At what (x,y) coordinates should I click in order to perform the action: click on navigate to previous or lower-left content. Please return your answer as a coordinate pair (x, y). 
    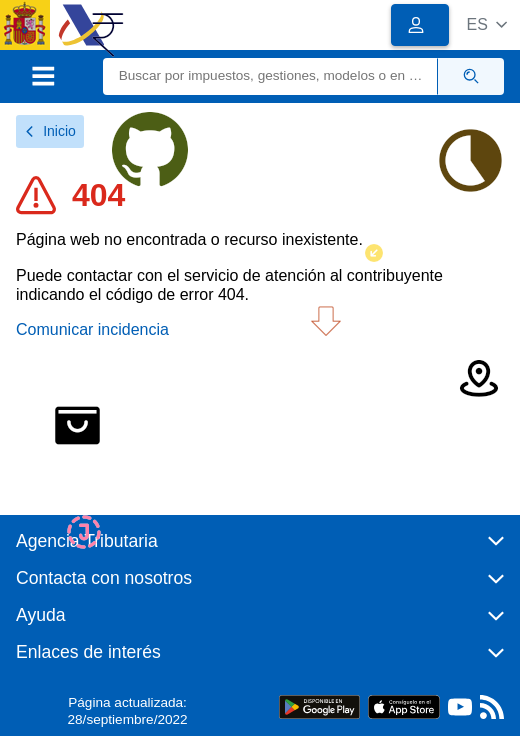
    Looking at the image, I should click on (374, 253).